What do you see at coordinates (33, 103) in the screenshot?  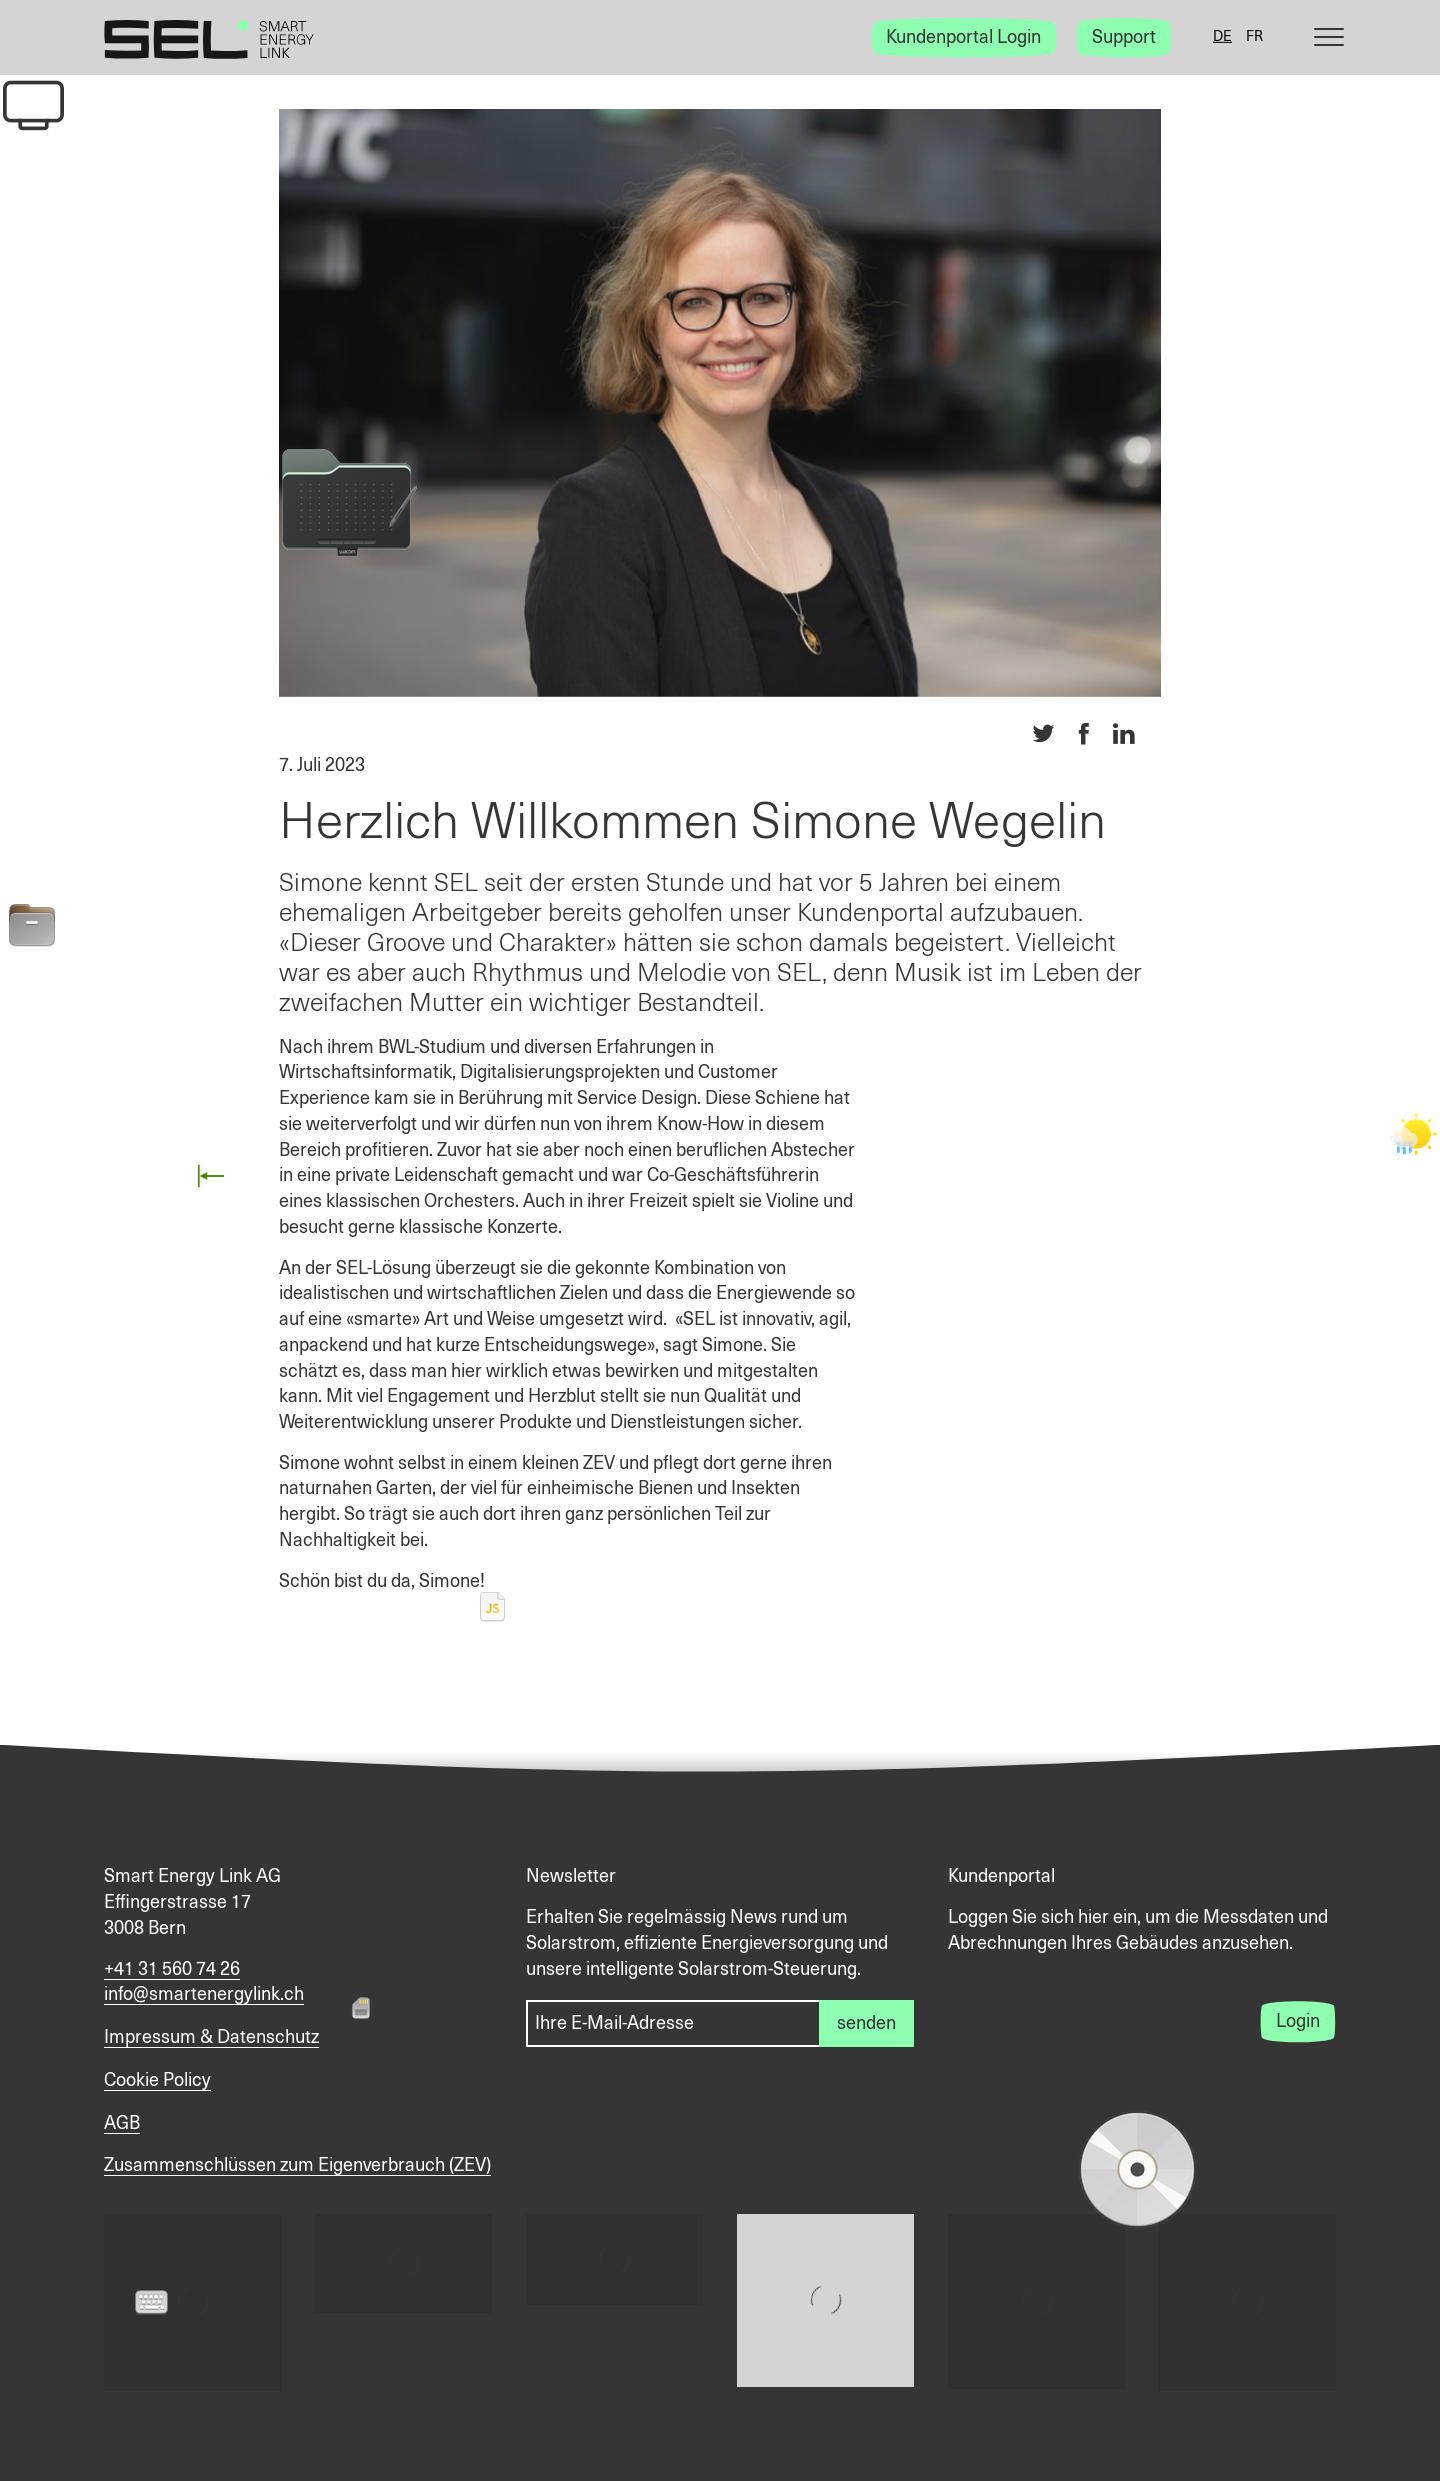 I see `open tv or display settings` at bounding box center [33, 103].